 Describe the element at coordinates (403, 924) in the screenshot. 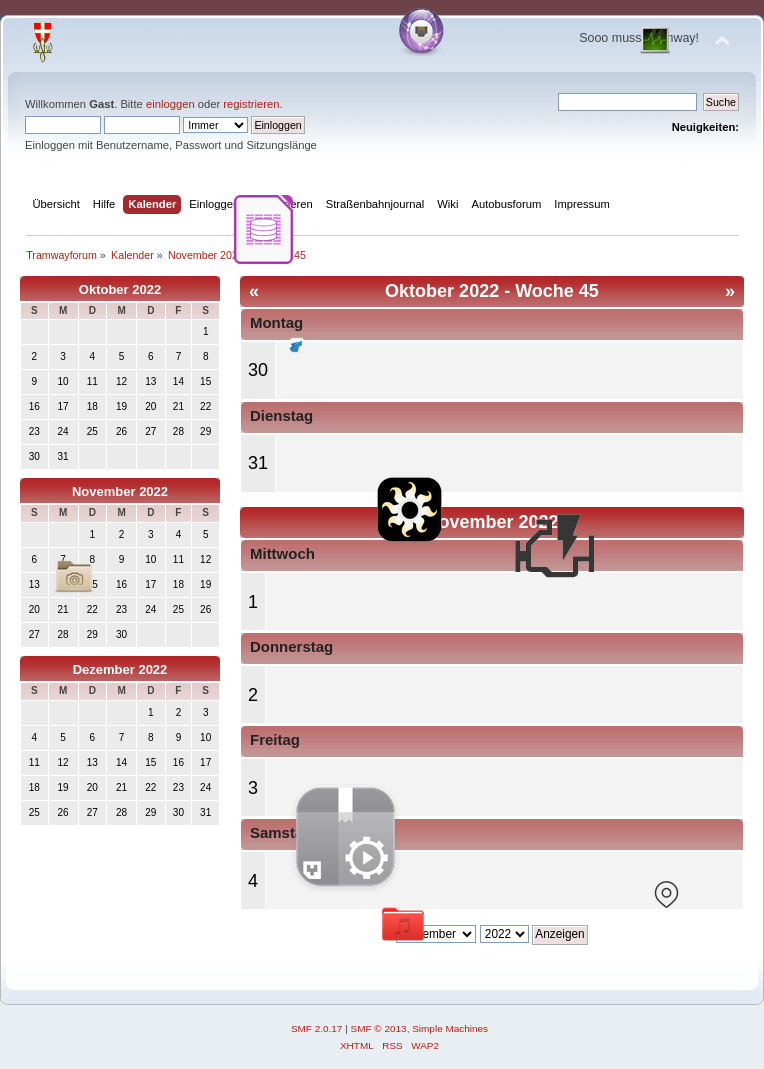

I see `open your music files folder` at that location.